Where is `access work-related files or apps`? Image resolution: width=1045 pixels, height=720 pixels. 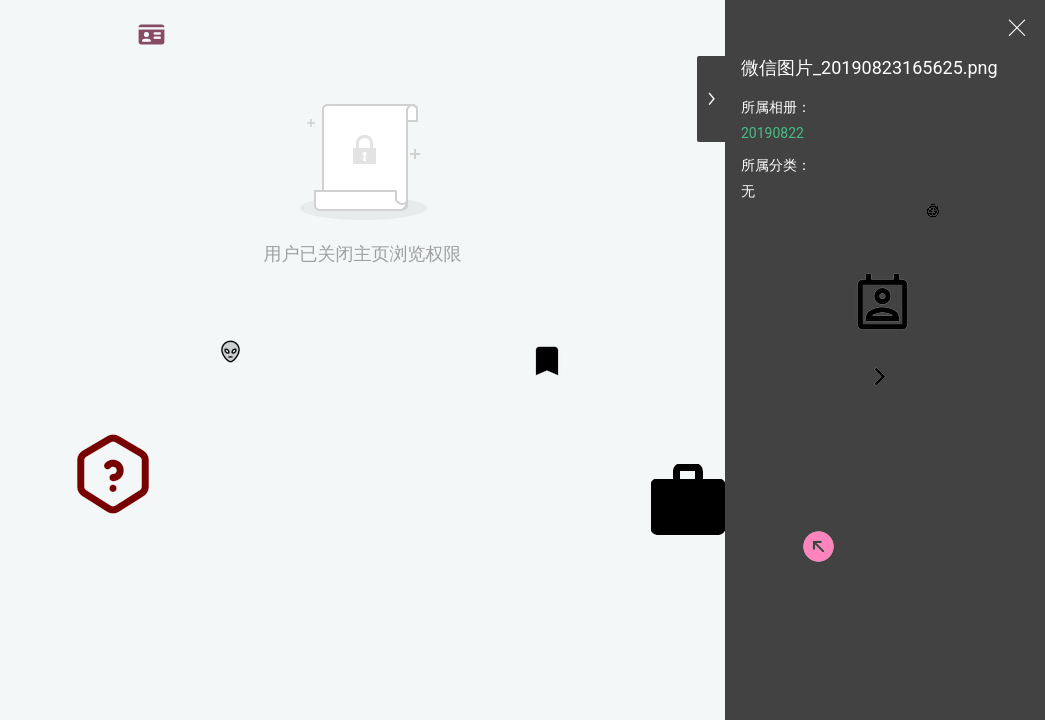
access work-related files or apps is located at coordinates (688, 501).